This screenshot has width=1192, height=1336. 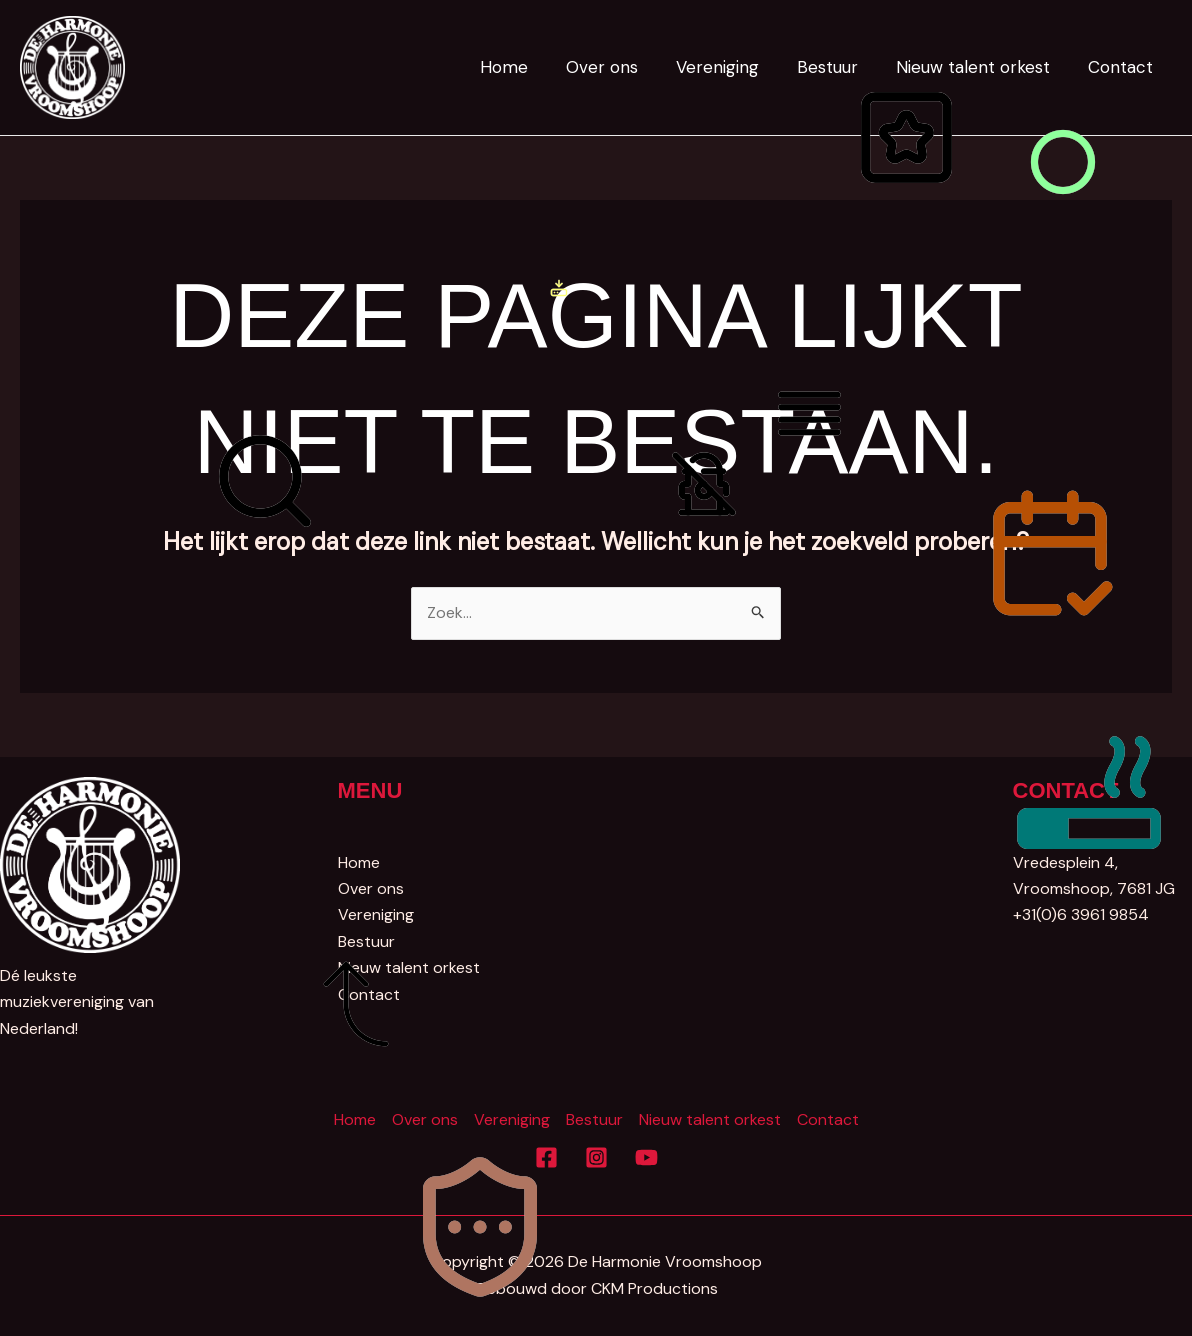 I want to click on search for content or items, so click(x=265, y=481).